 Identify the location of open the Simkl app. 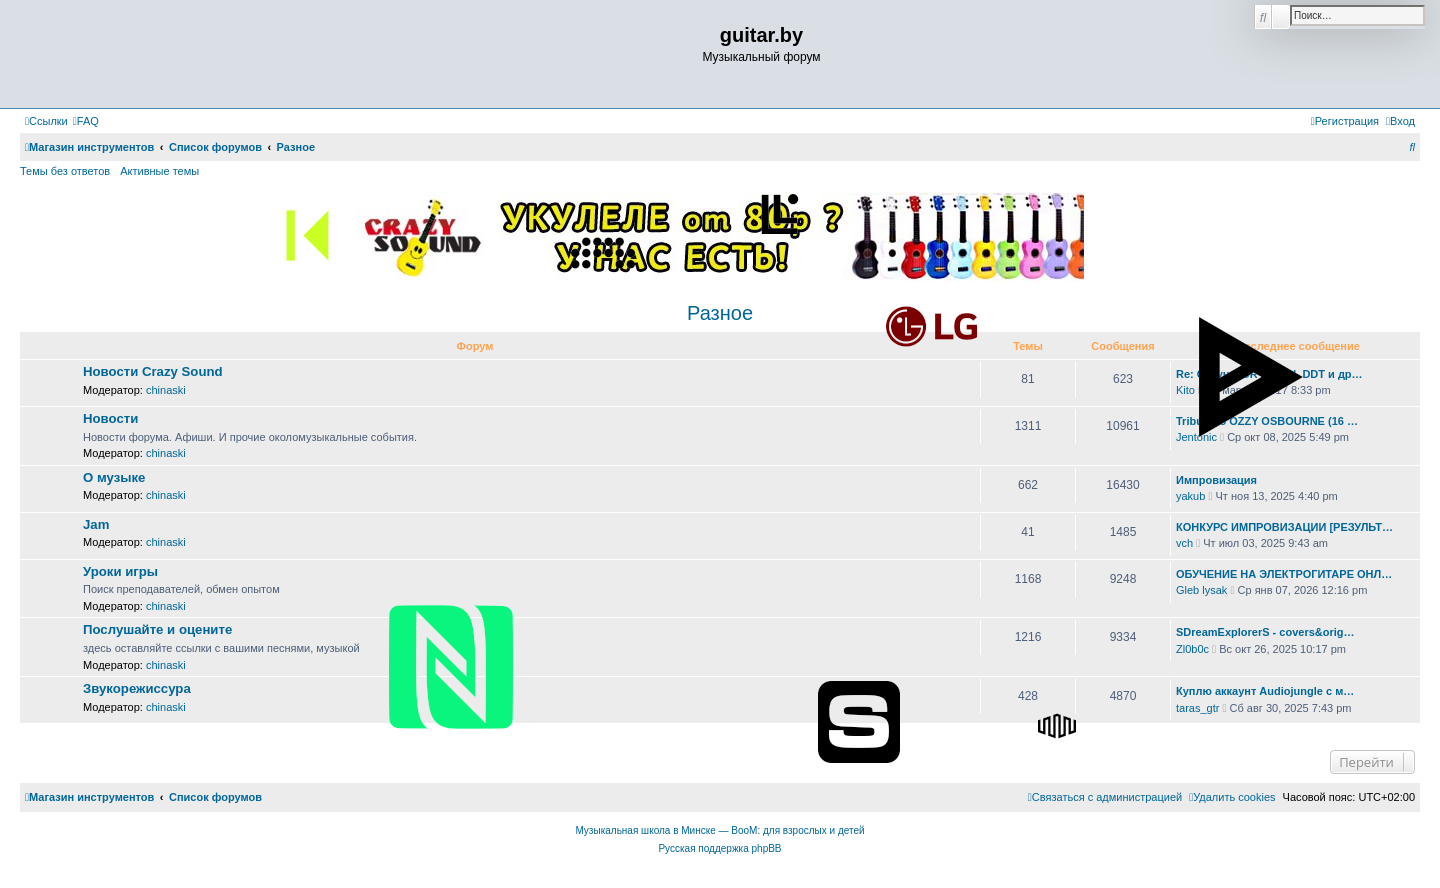
(859, 722).